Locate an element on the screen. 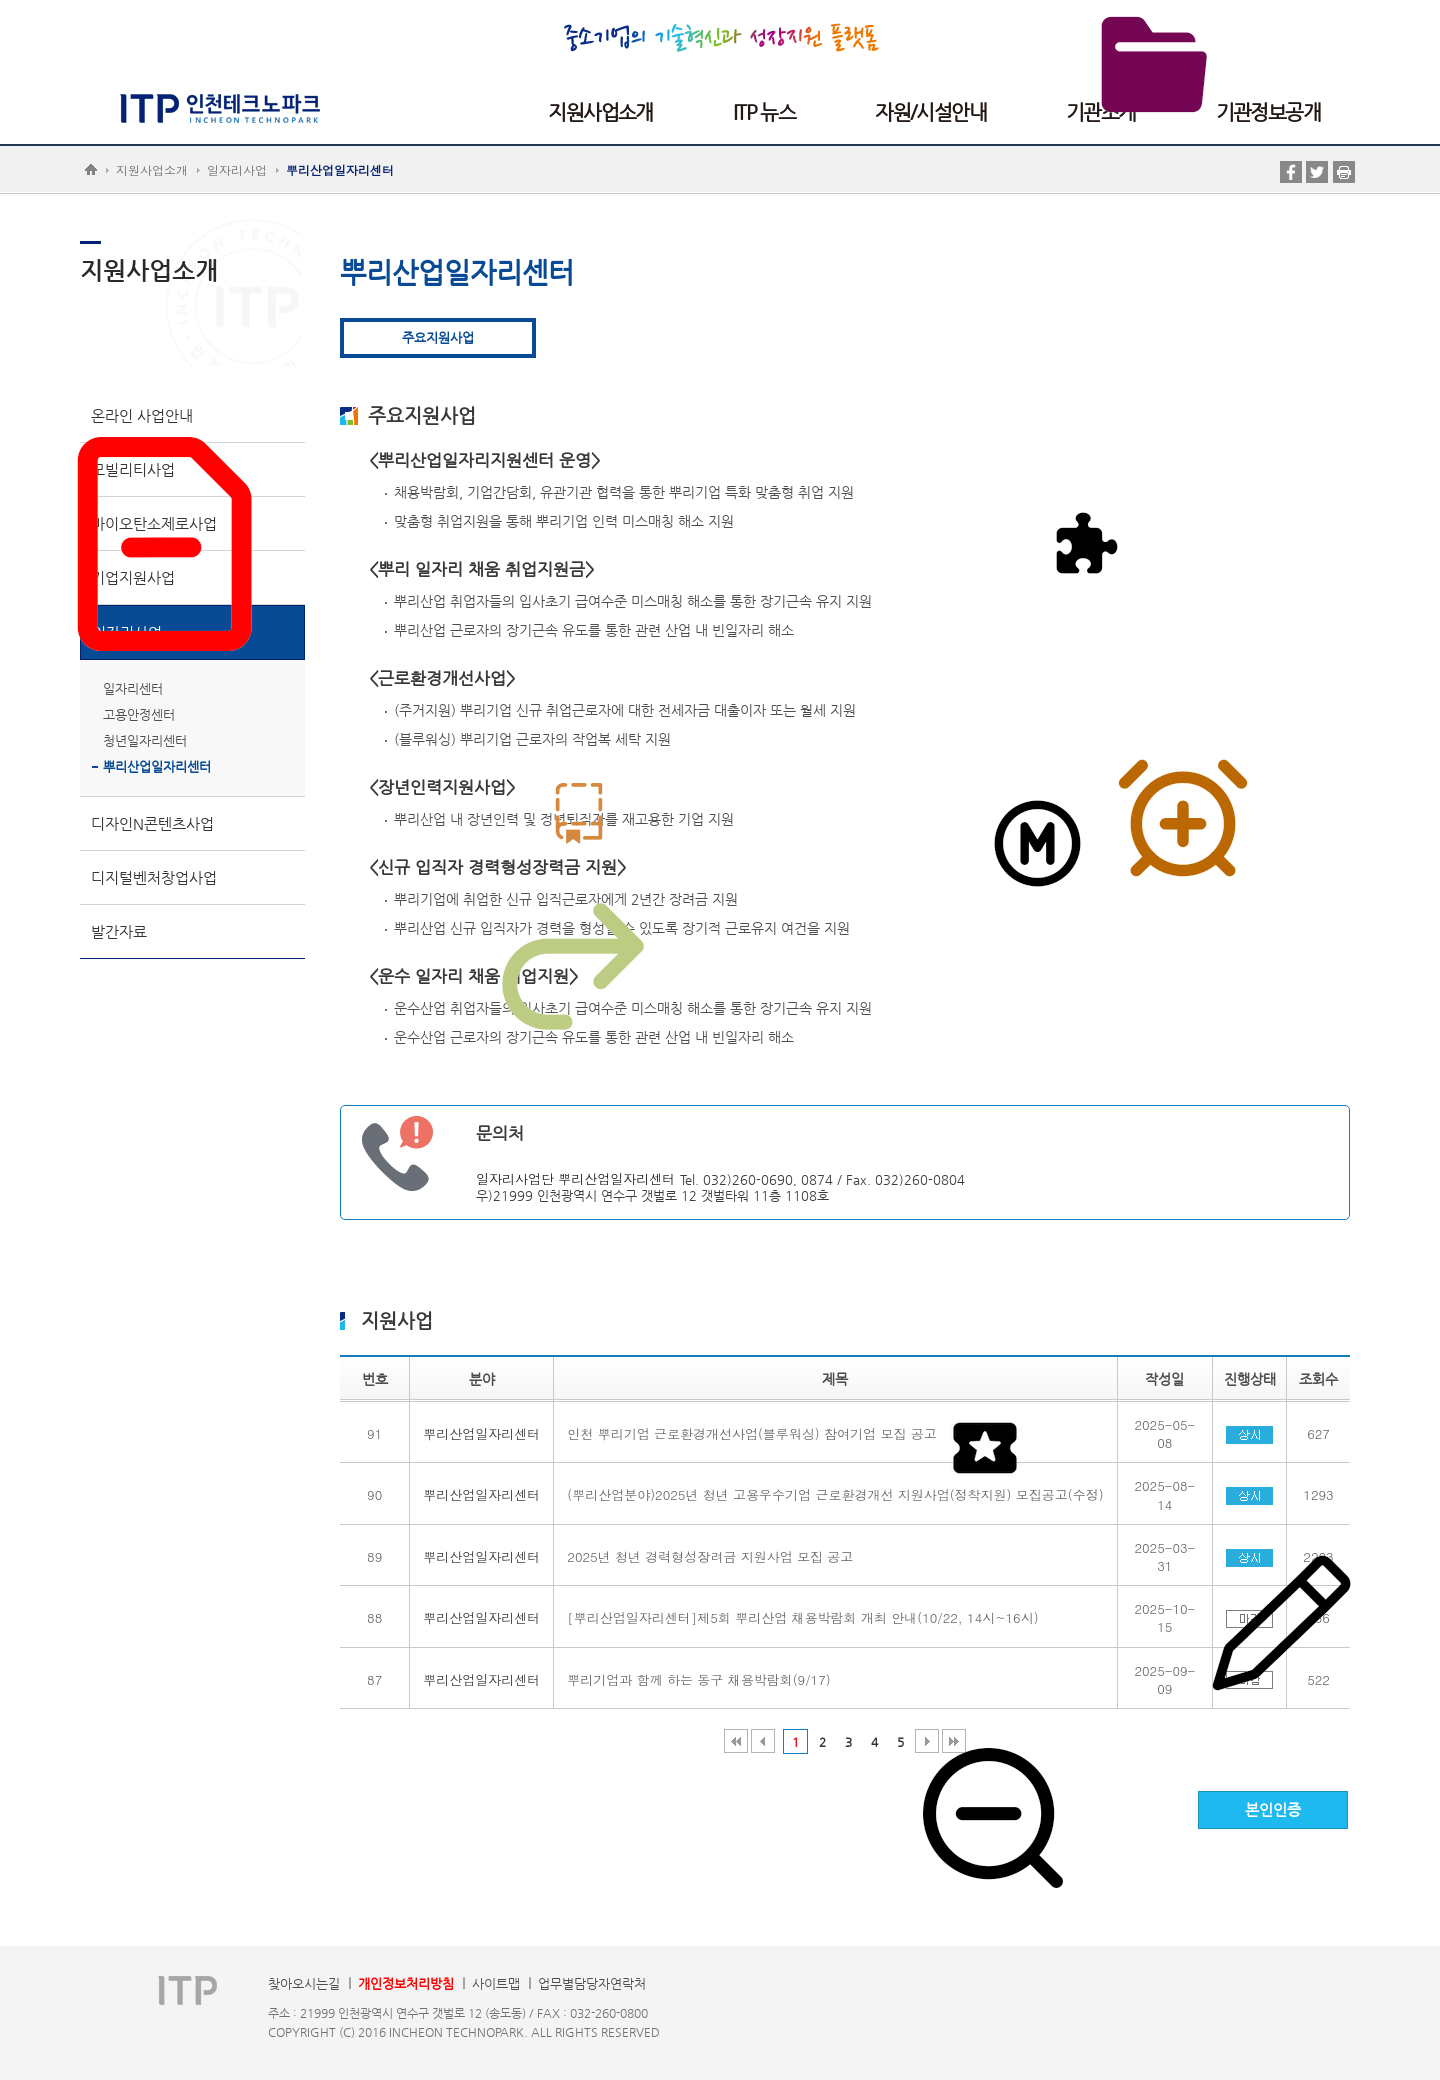 The width and height of the screenshot is (1440, 2080). zoom out to decrease magnification is located at coordinates (993, 1818).